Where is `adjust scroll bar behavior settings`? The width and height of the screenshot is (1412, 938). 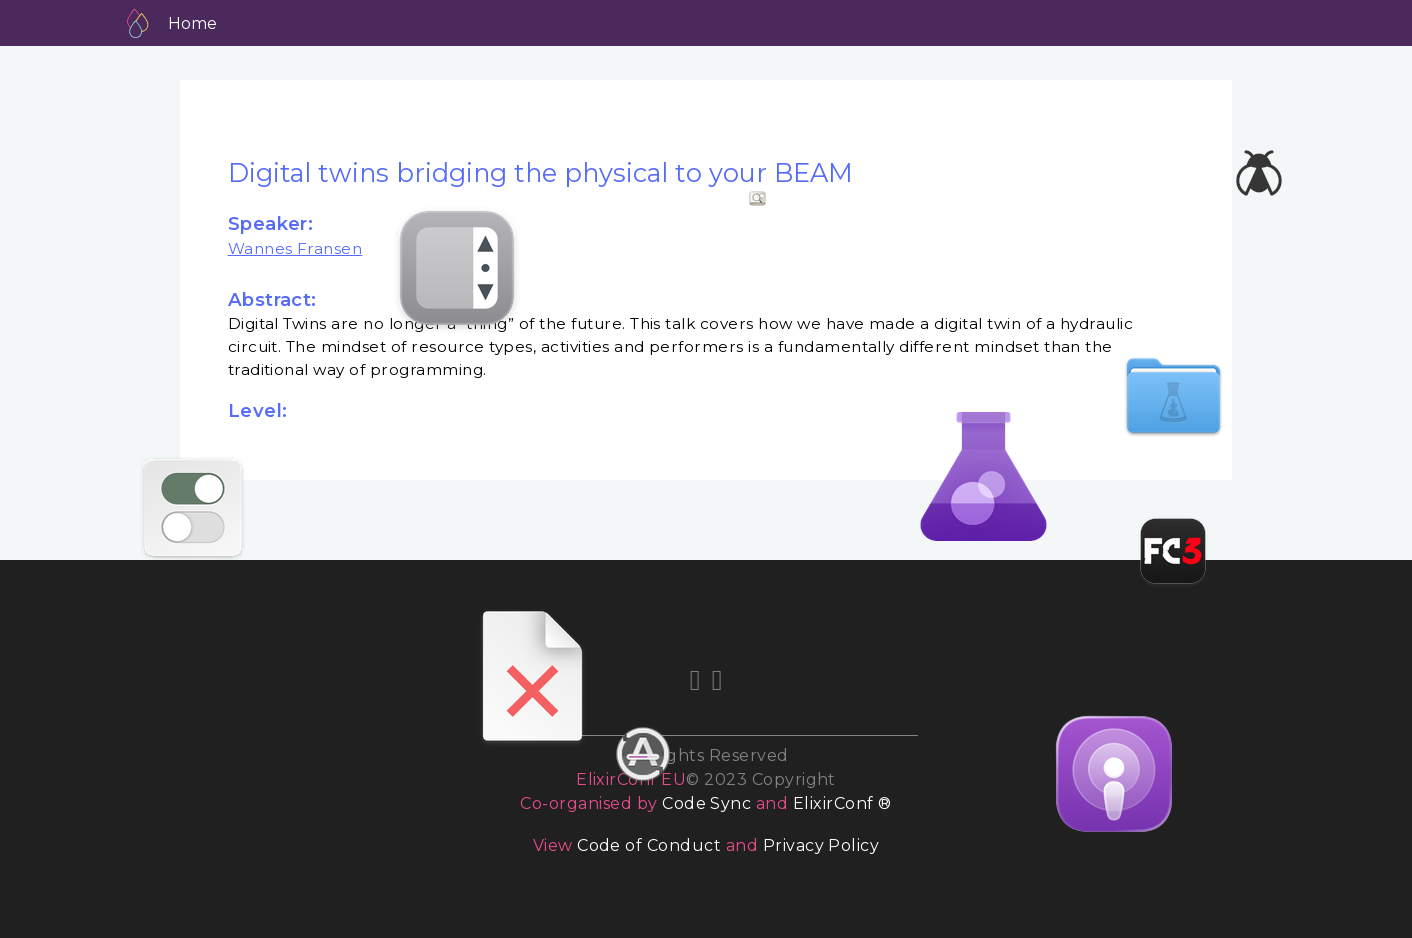 adjust scroll bar behavior settings is located at coordinates (457, 270).